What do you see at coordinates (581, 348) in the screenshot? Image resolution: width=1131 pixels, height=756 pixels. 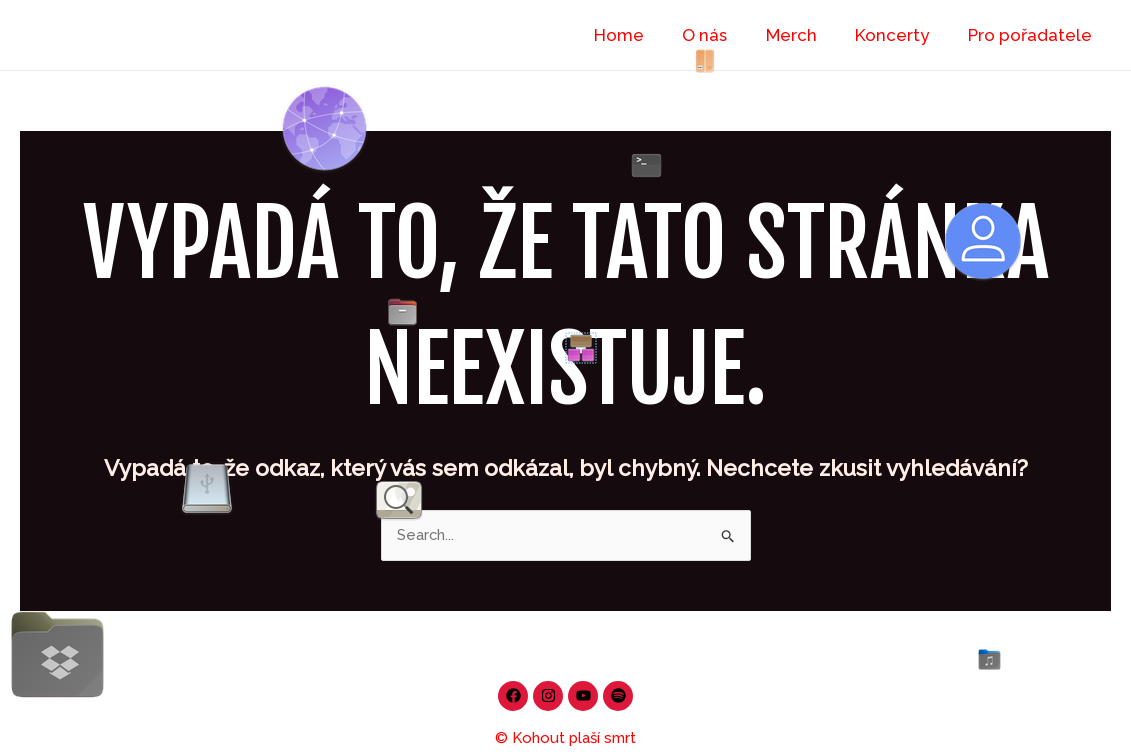 I see `select all items in the current view` at bounding box center [581, 348].